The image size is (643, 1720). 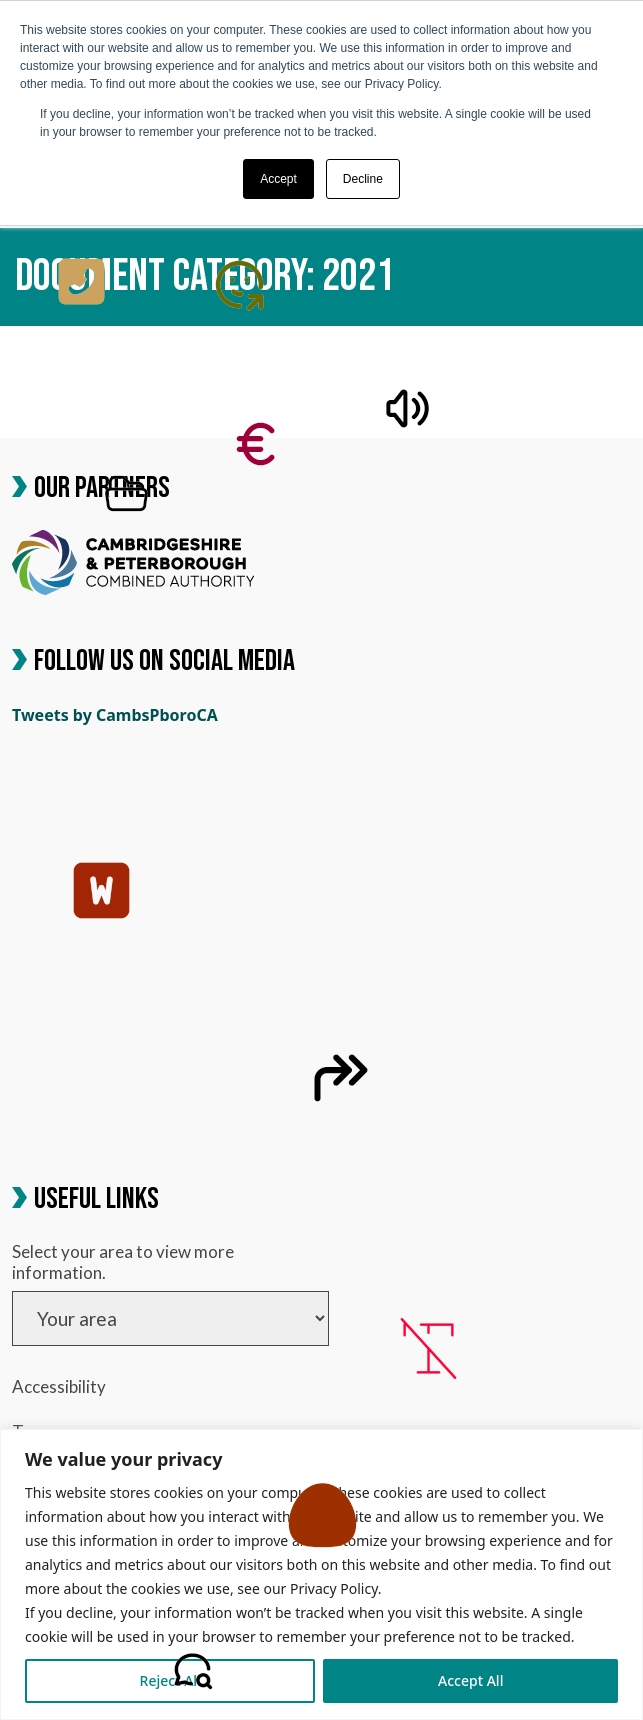 What do you see at coordinates (428, 1348) in the screenshot?
I see `disable text formatting` at bounding box center [428, 1348].